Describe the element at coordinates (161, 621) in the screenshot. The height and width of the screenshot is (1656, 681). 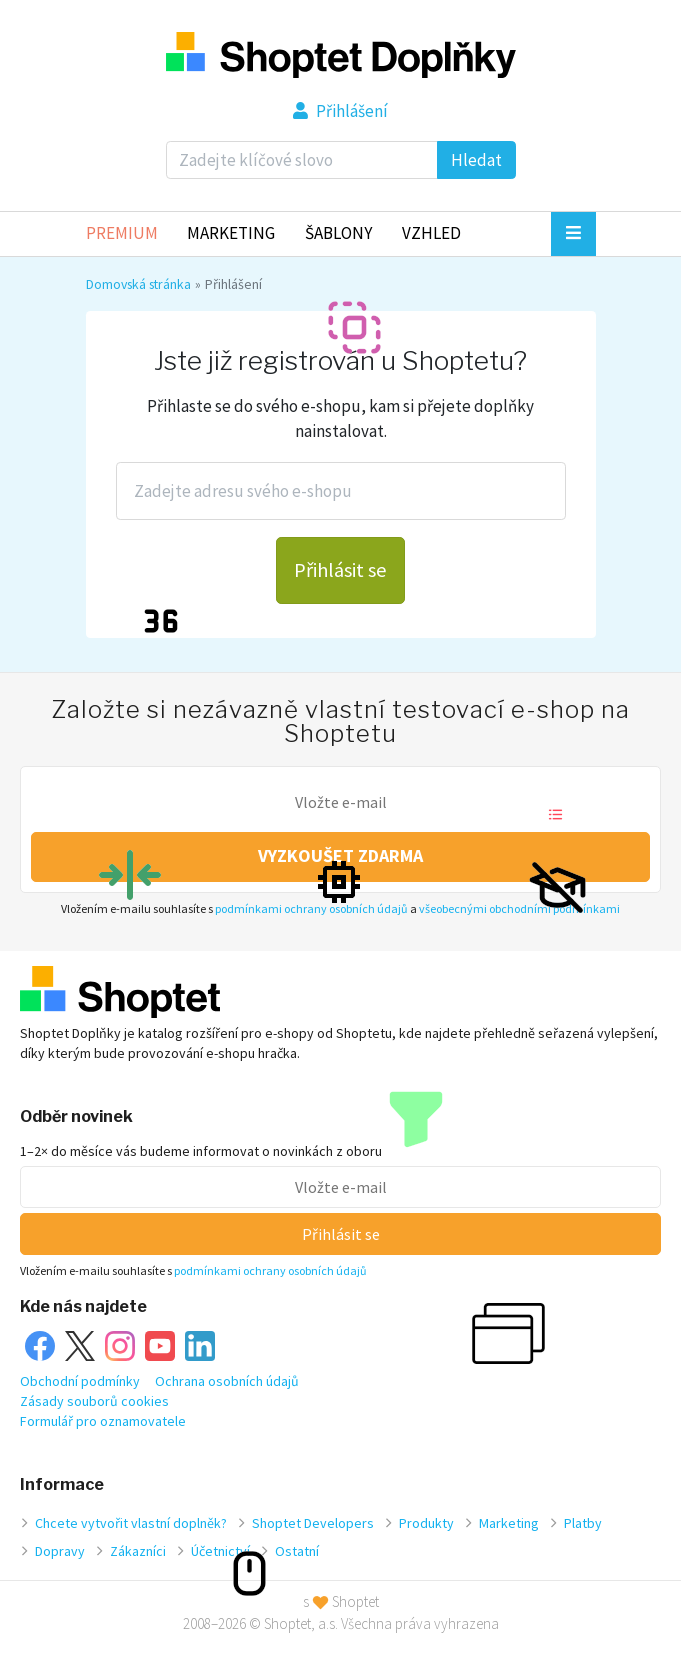
I see `indicates item number 36 in a list or sequence` at that location.